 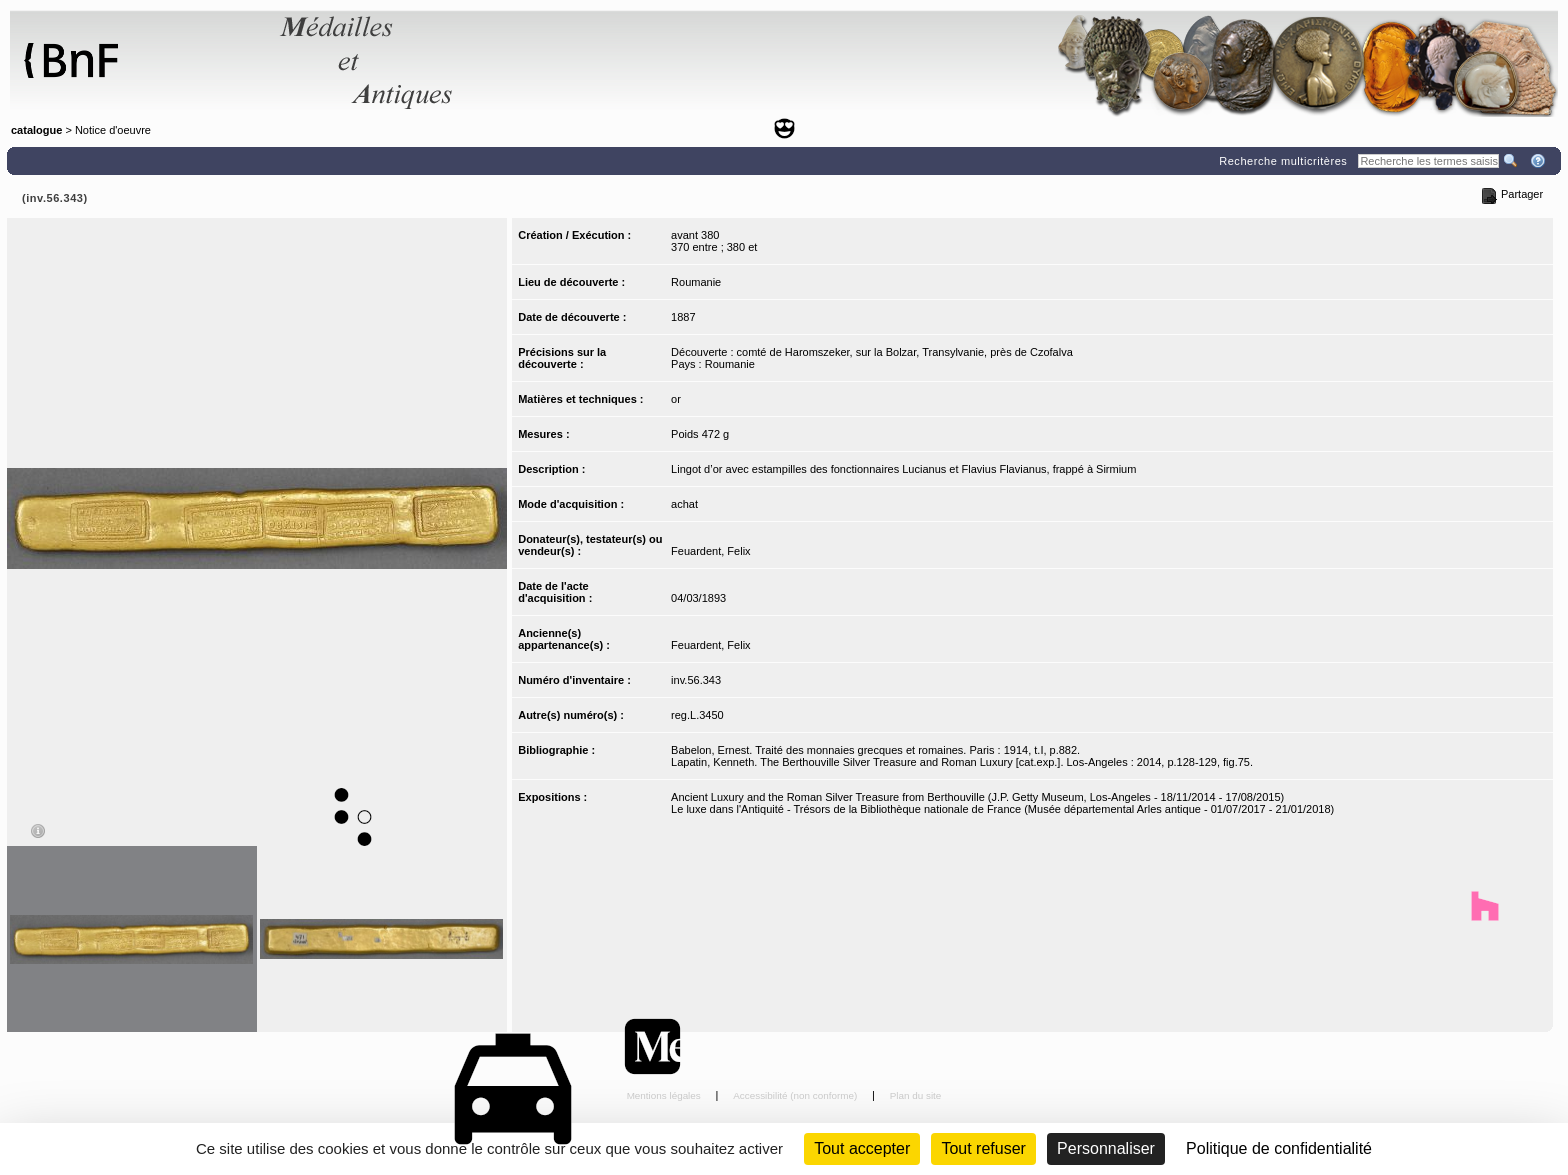 I want to click on open the Houzz app, so click(x=1485, y=906).